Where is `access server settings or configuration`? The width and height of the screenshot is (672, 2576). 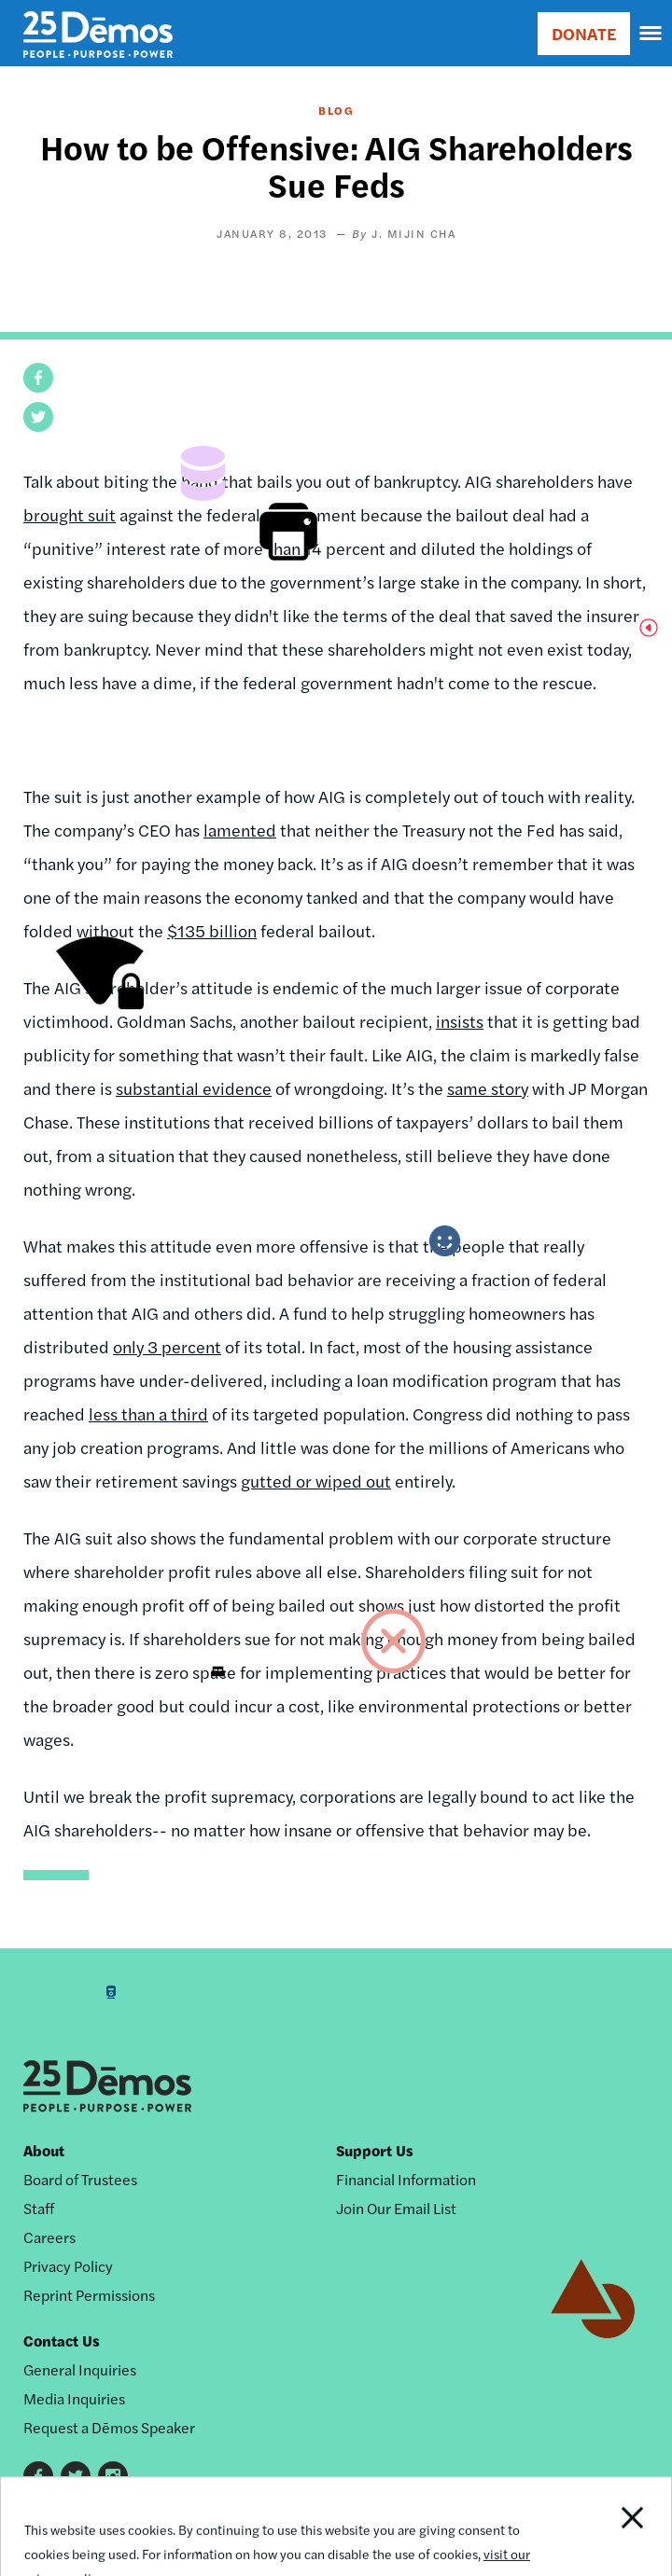 access server settings or configuration is located at coordinates (203, 473).